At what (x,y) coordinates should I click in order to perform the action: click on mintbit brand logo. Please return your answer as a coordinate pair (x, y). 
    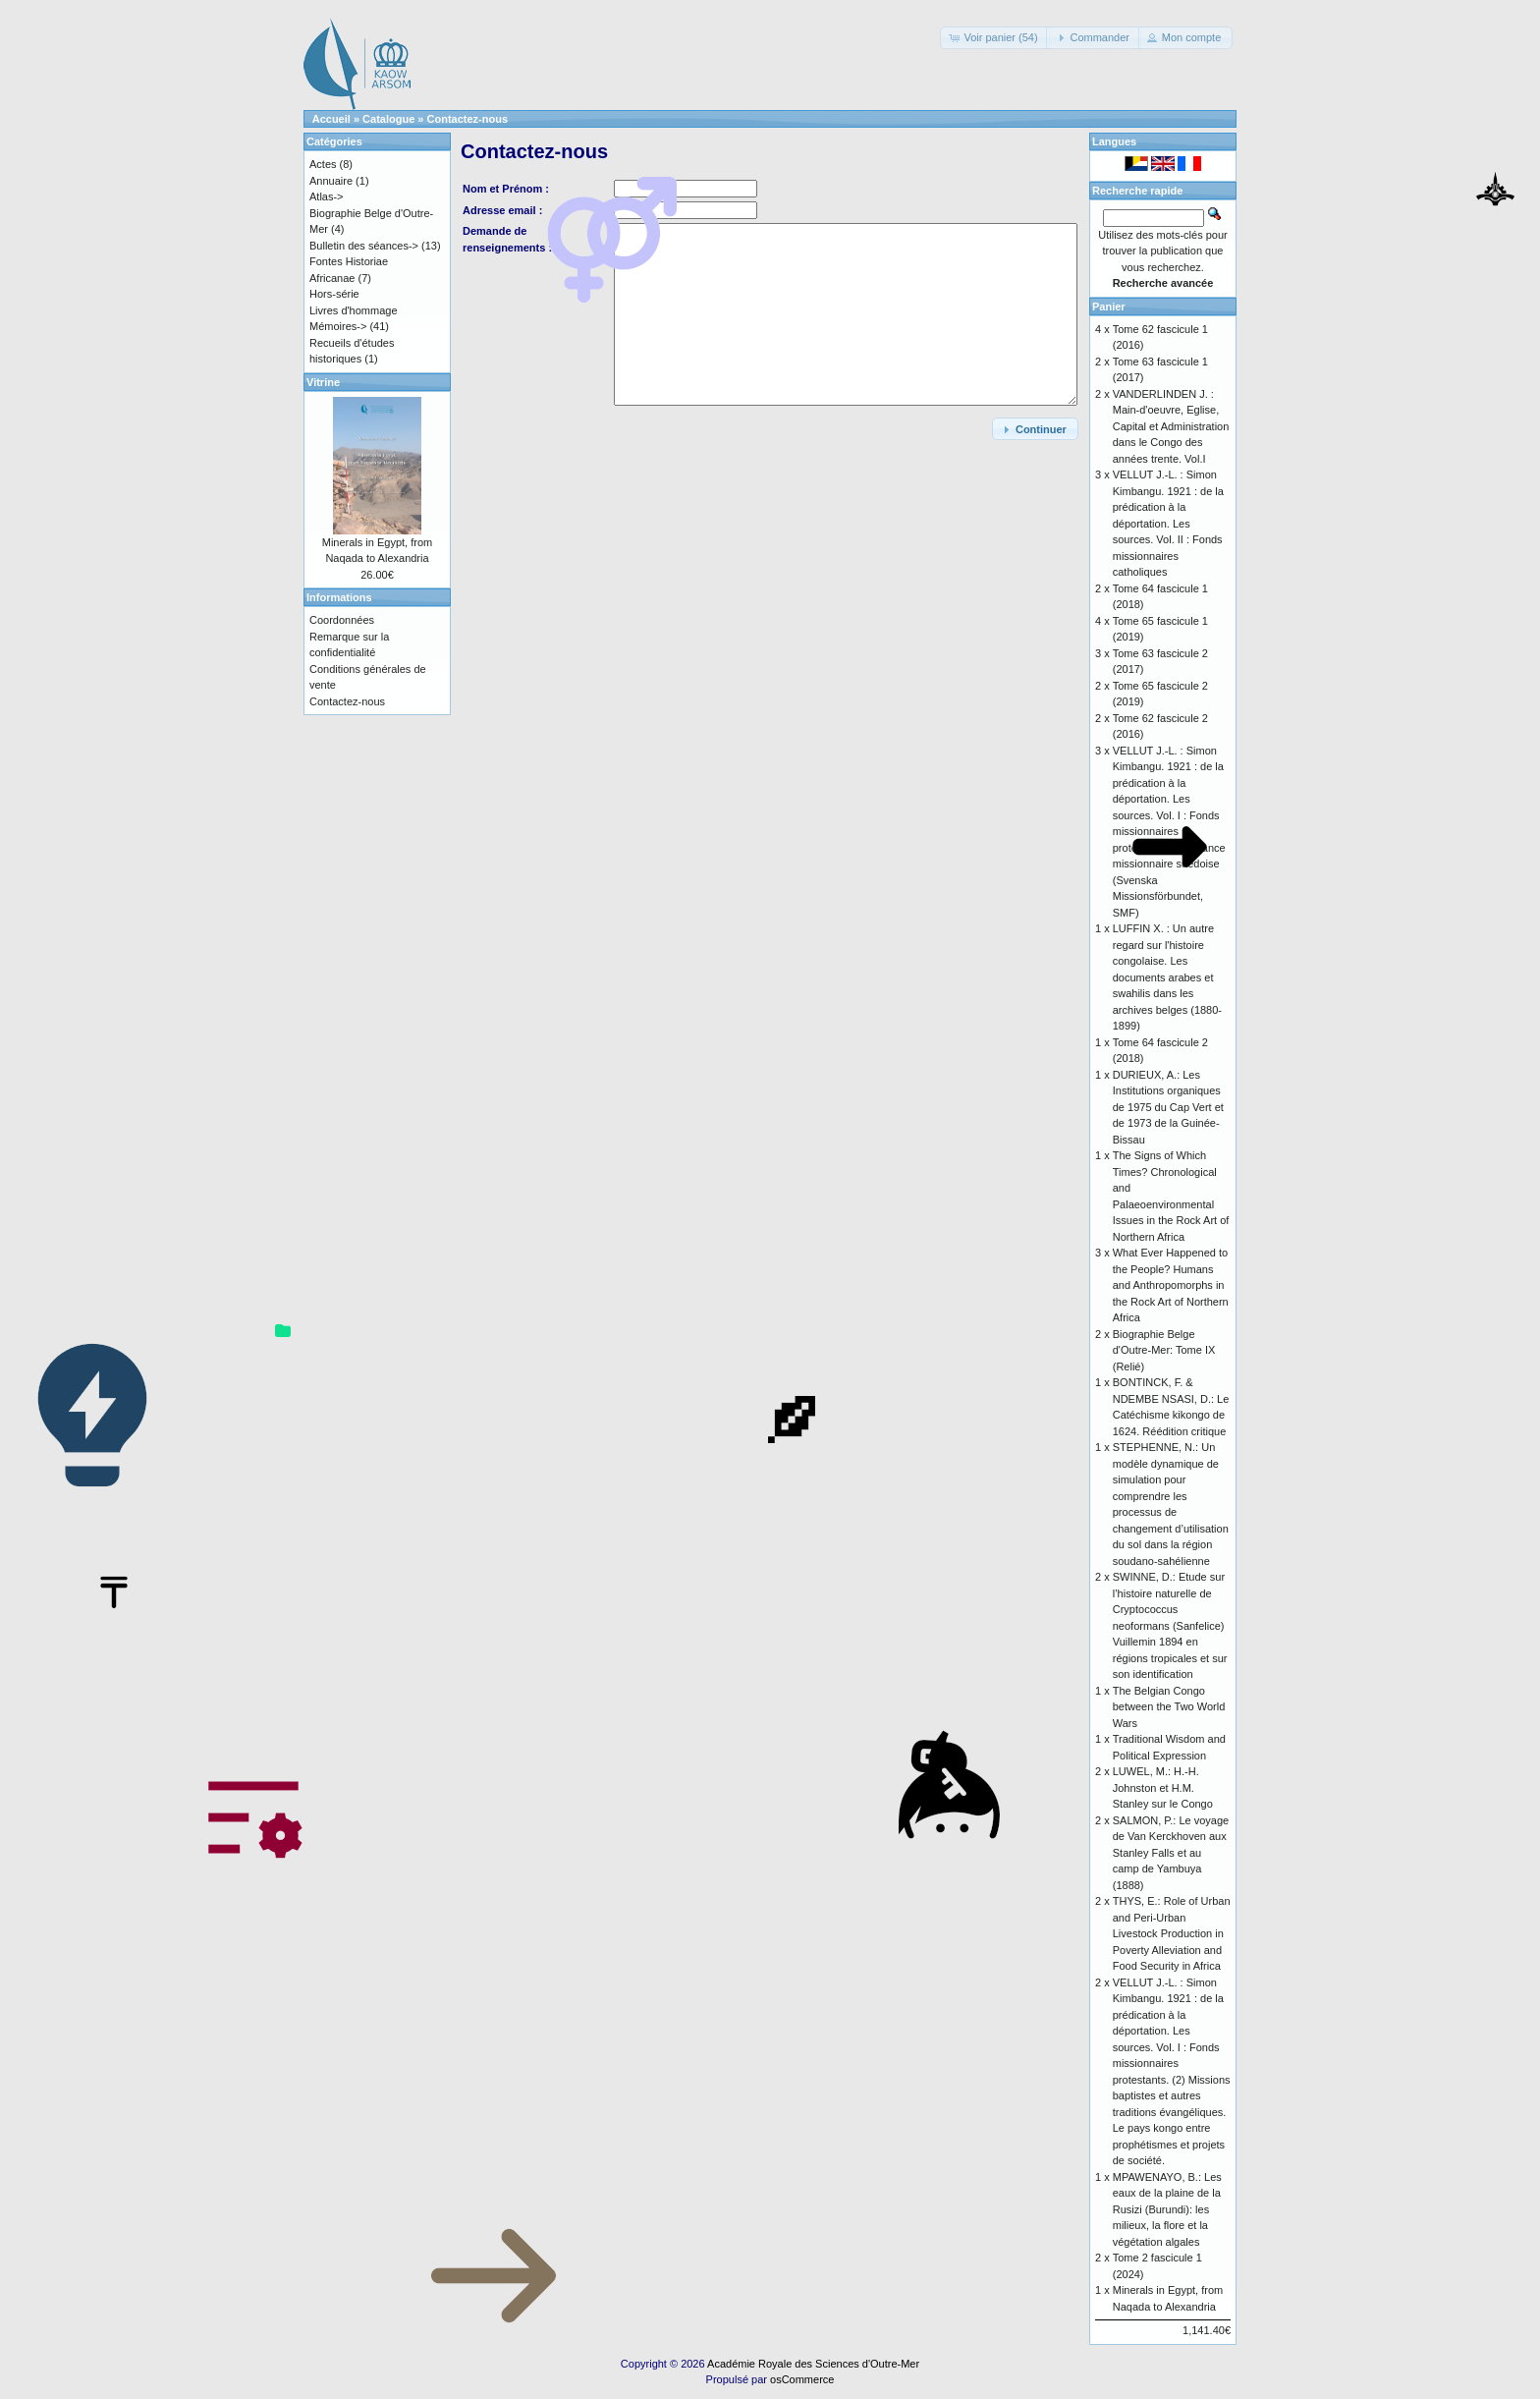
    Looking at the image, I should click on (792, 1420).